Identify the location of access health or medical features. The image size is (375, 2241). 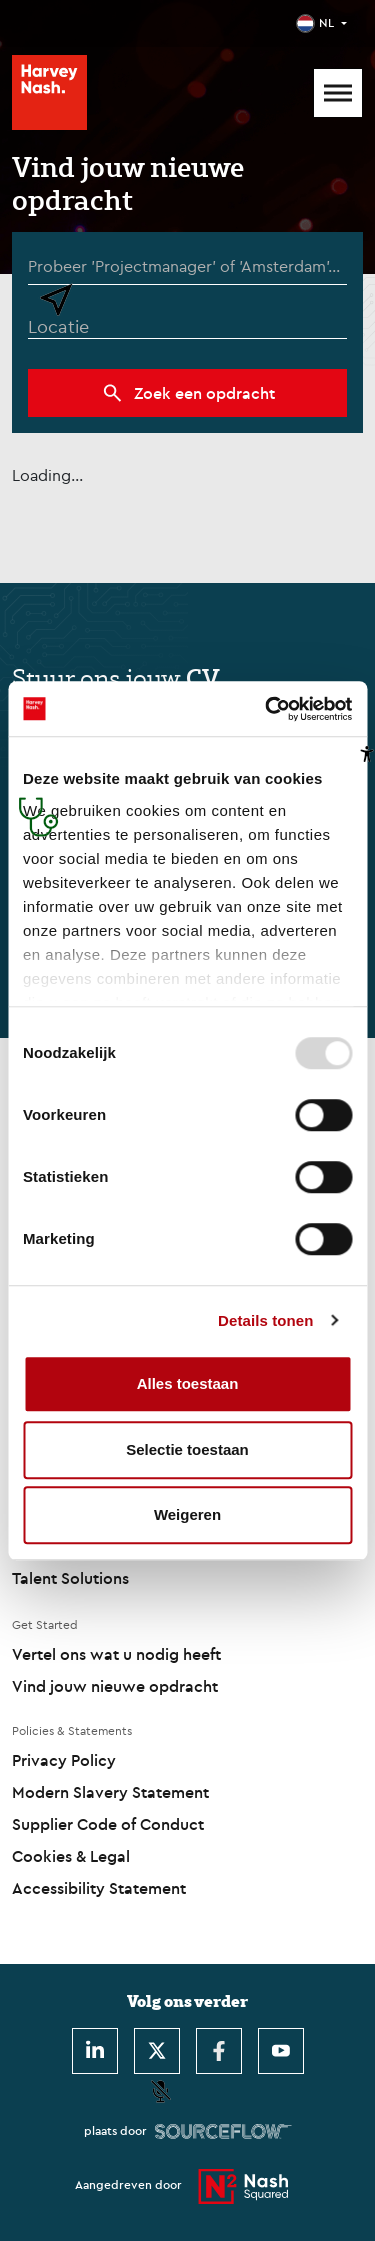
(35, 815).